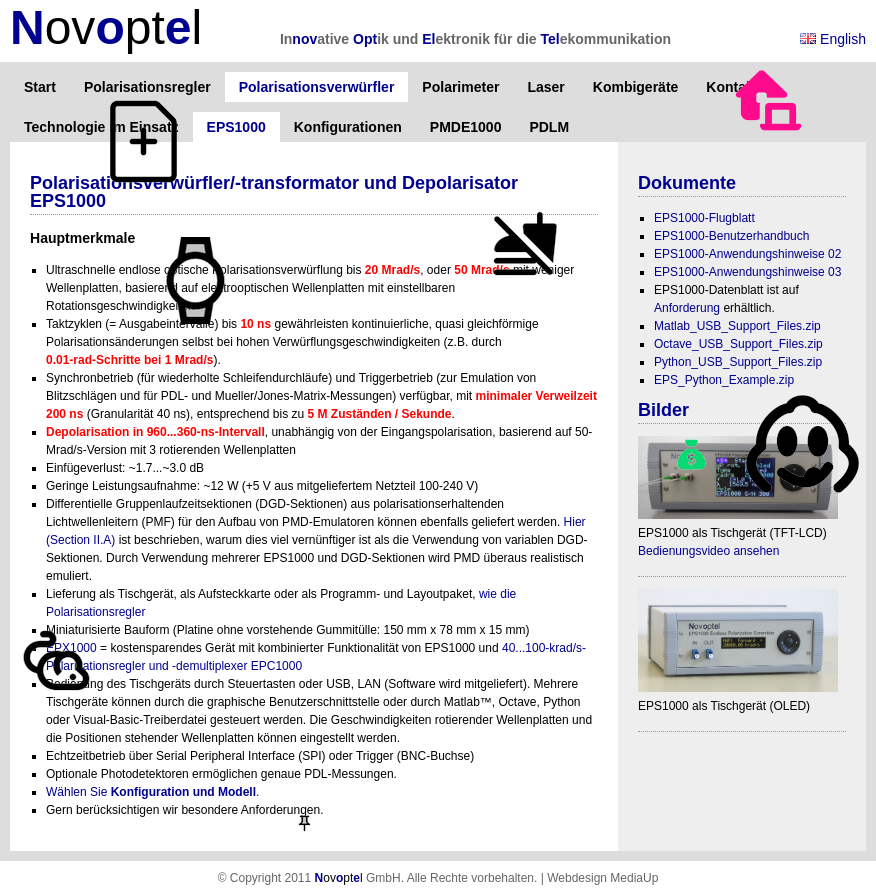 This screenshot has width=876, height=895. Describe the element at coordinates (768, 99) in the screenshot. I see `work from home or remote work mode` at that location.